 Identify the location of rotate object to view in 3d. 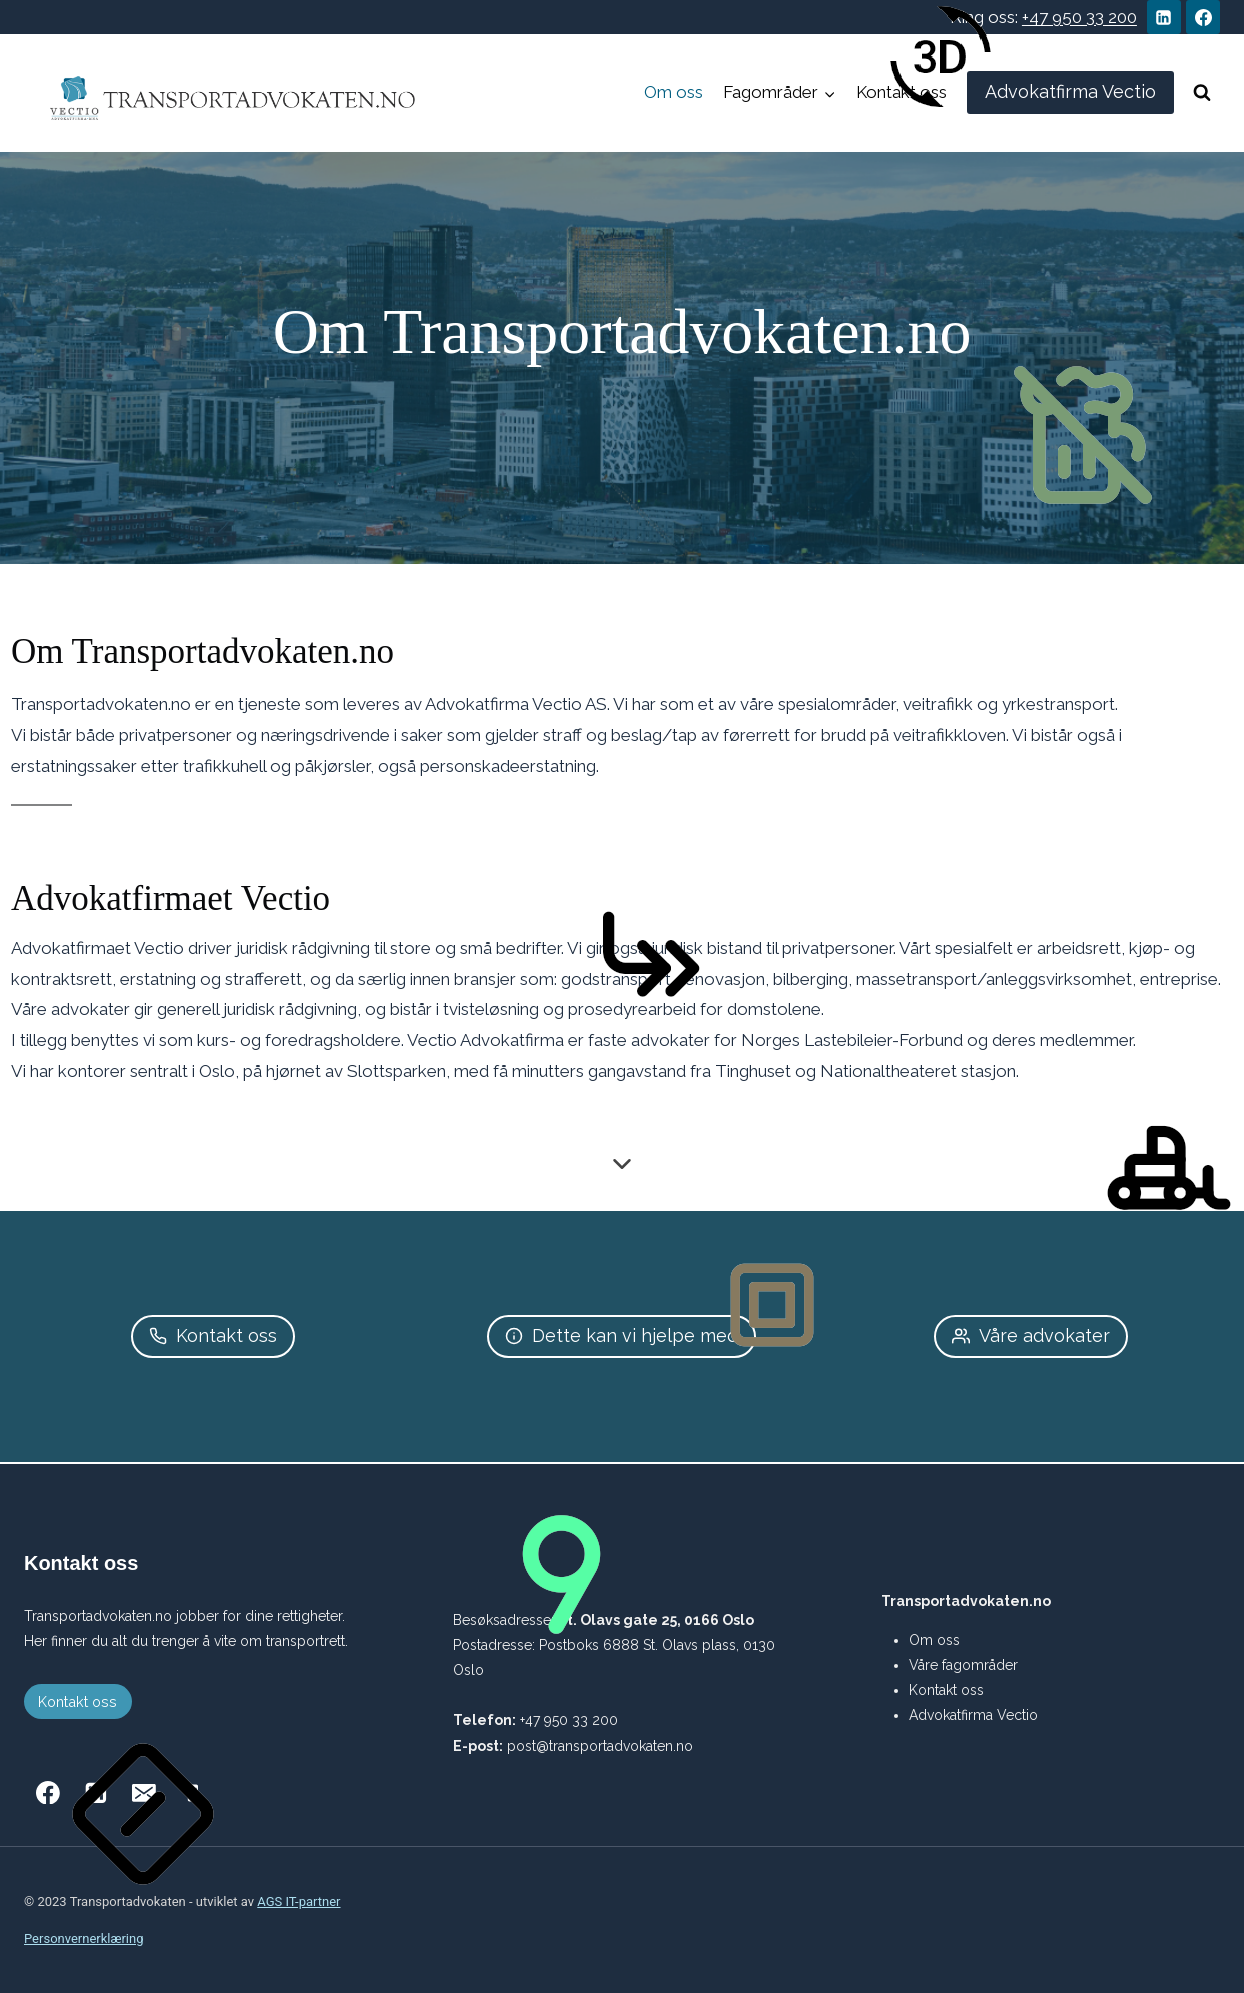
(940, 56).